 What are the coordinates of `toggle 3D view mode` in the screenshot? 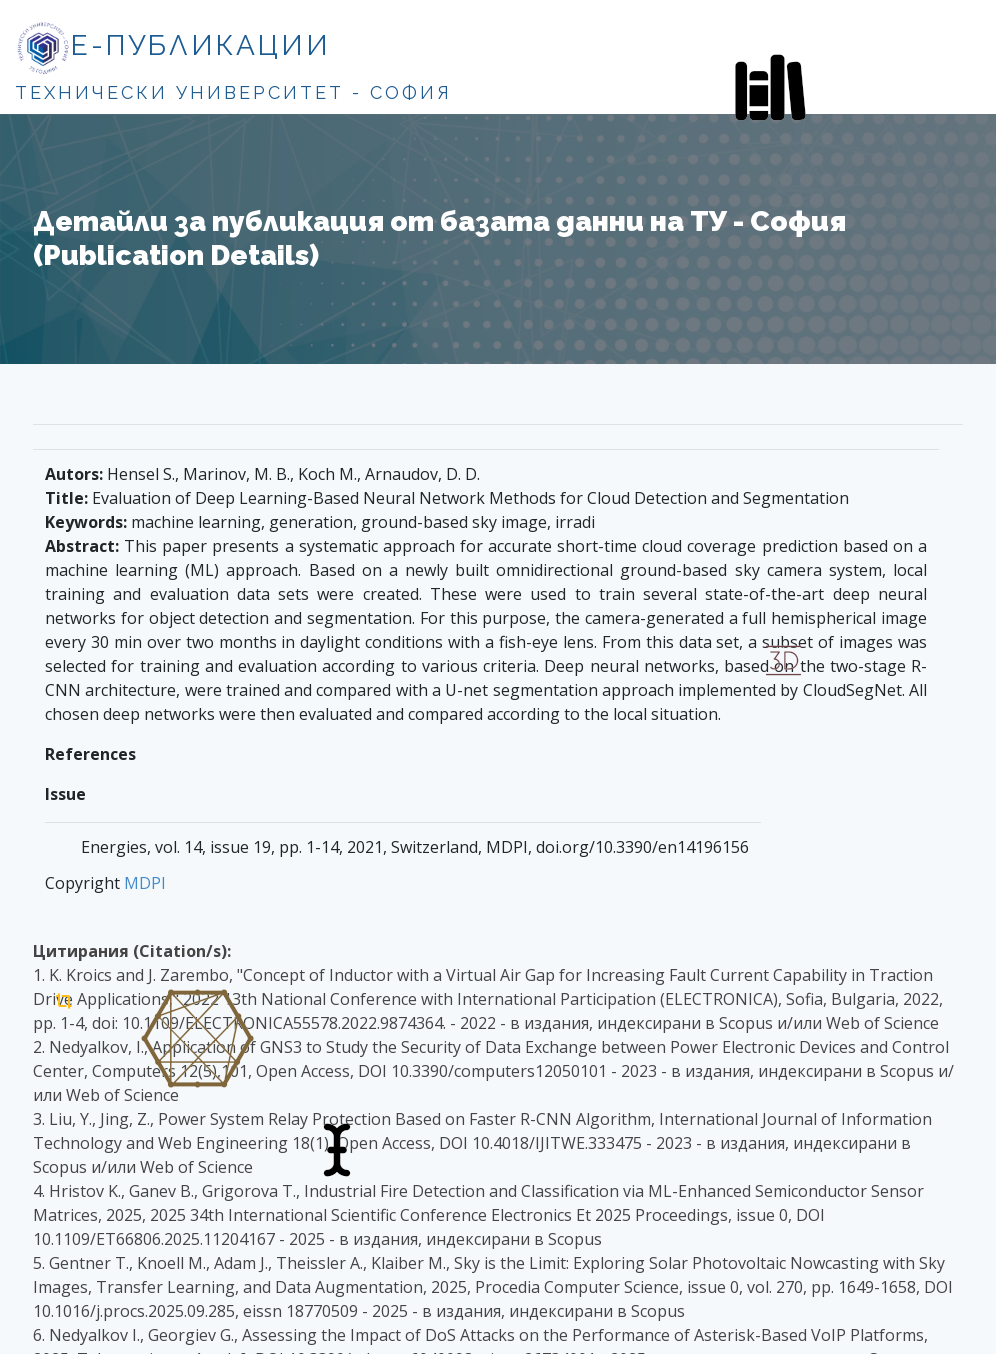 It's located at (783, 660).